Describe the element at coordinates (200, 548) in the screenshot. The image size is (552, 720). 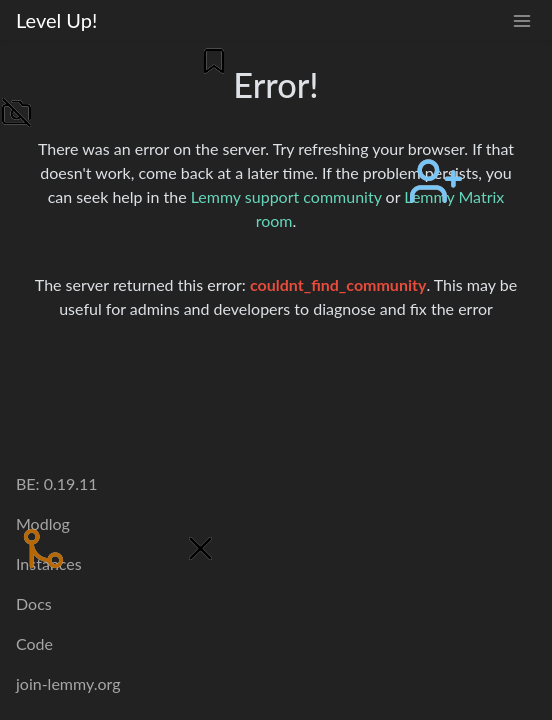
I see `close a window or dialog` at that location.